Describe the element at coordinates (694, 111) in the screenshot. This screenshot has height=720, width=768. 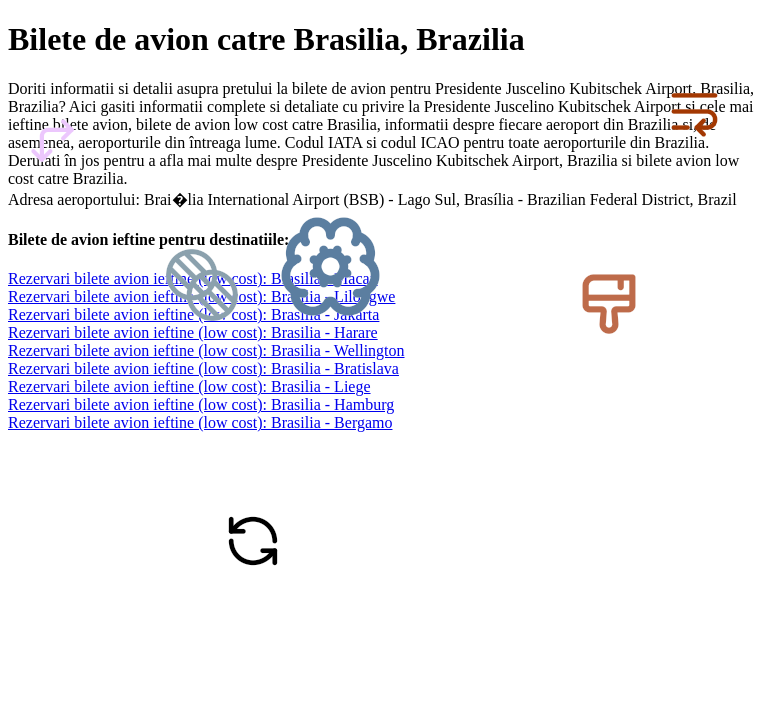
I see `toggle text wrapping in a document or code editor` at that location.